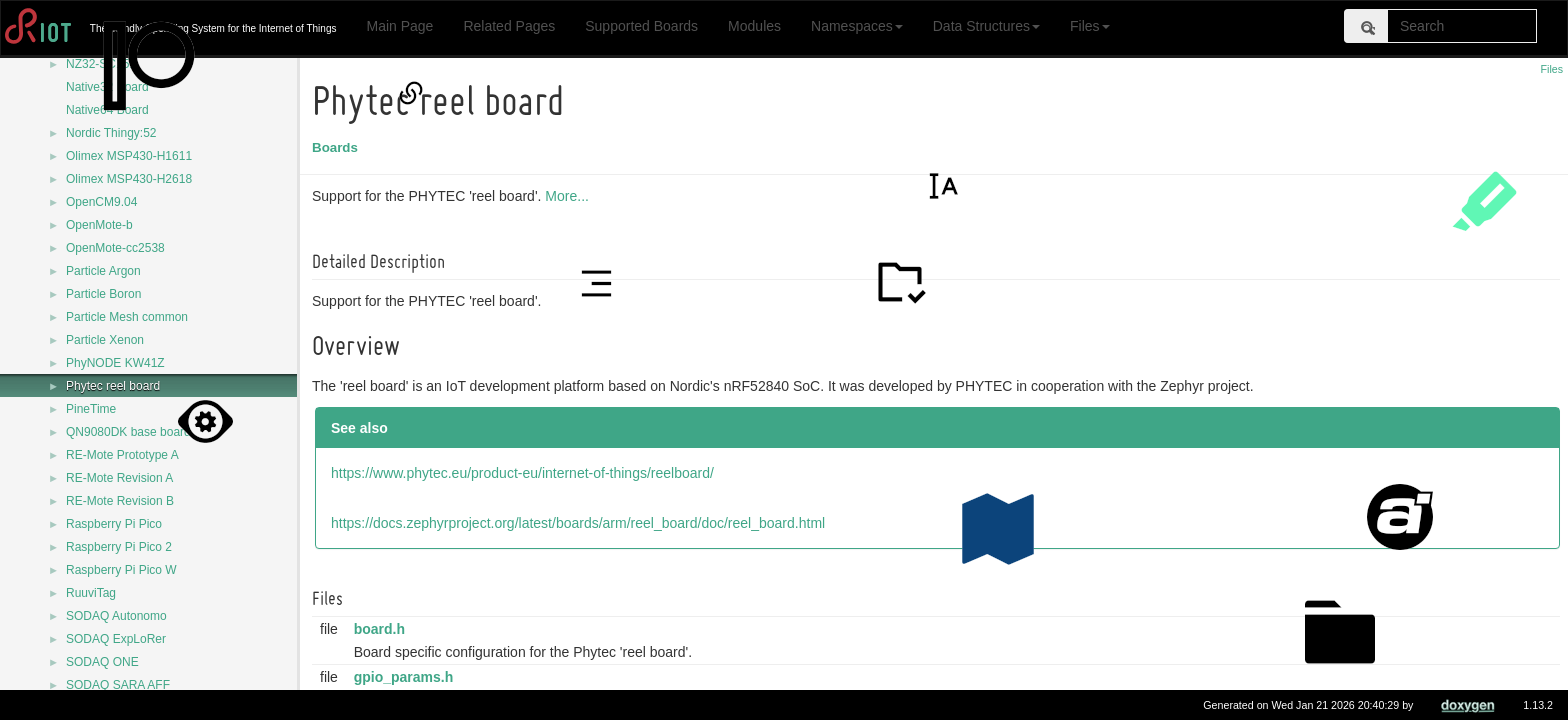 Image resolution: width=1568 pixels, height=720 pixels. I want to click on phabricator code review and project management platform logo, so click(205, 421).